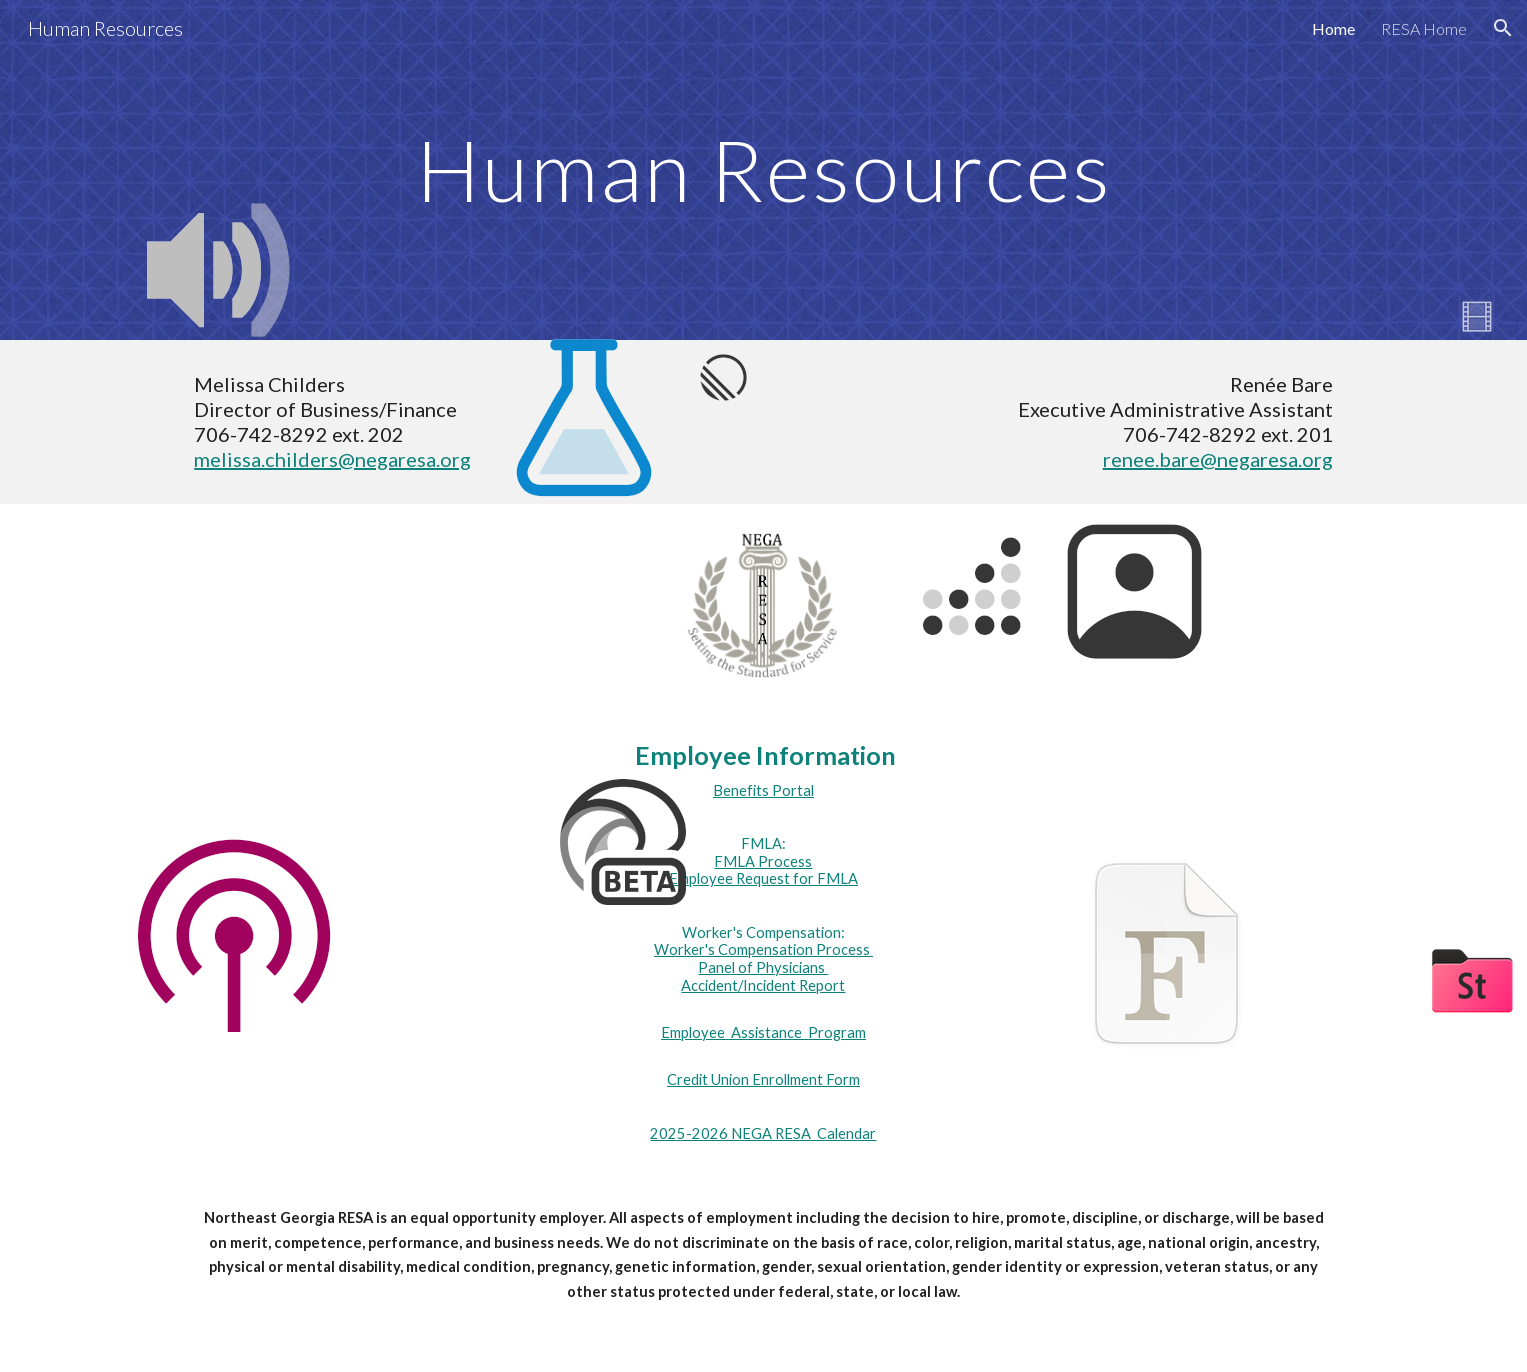  Describe the element at coordinates (240, 929) in the screenshot. I see `open the podcasts app` at that location.